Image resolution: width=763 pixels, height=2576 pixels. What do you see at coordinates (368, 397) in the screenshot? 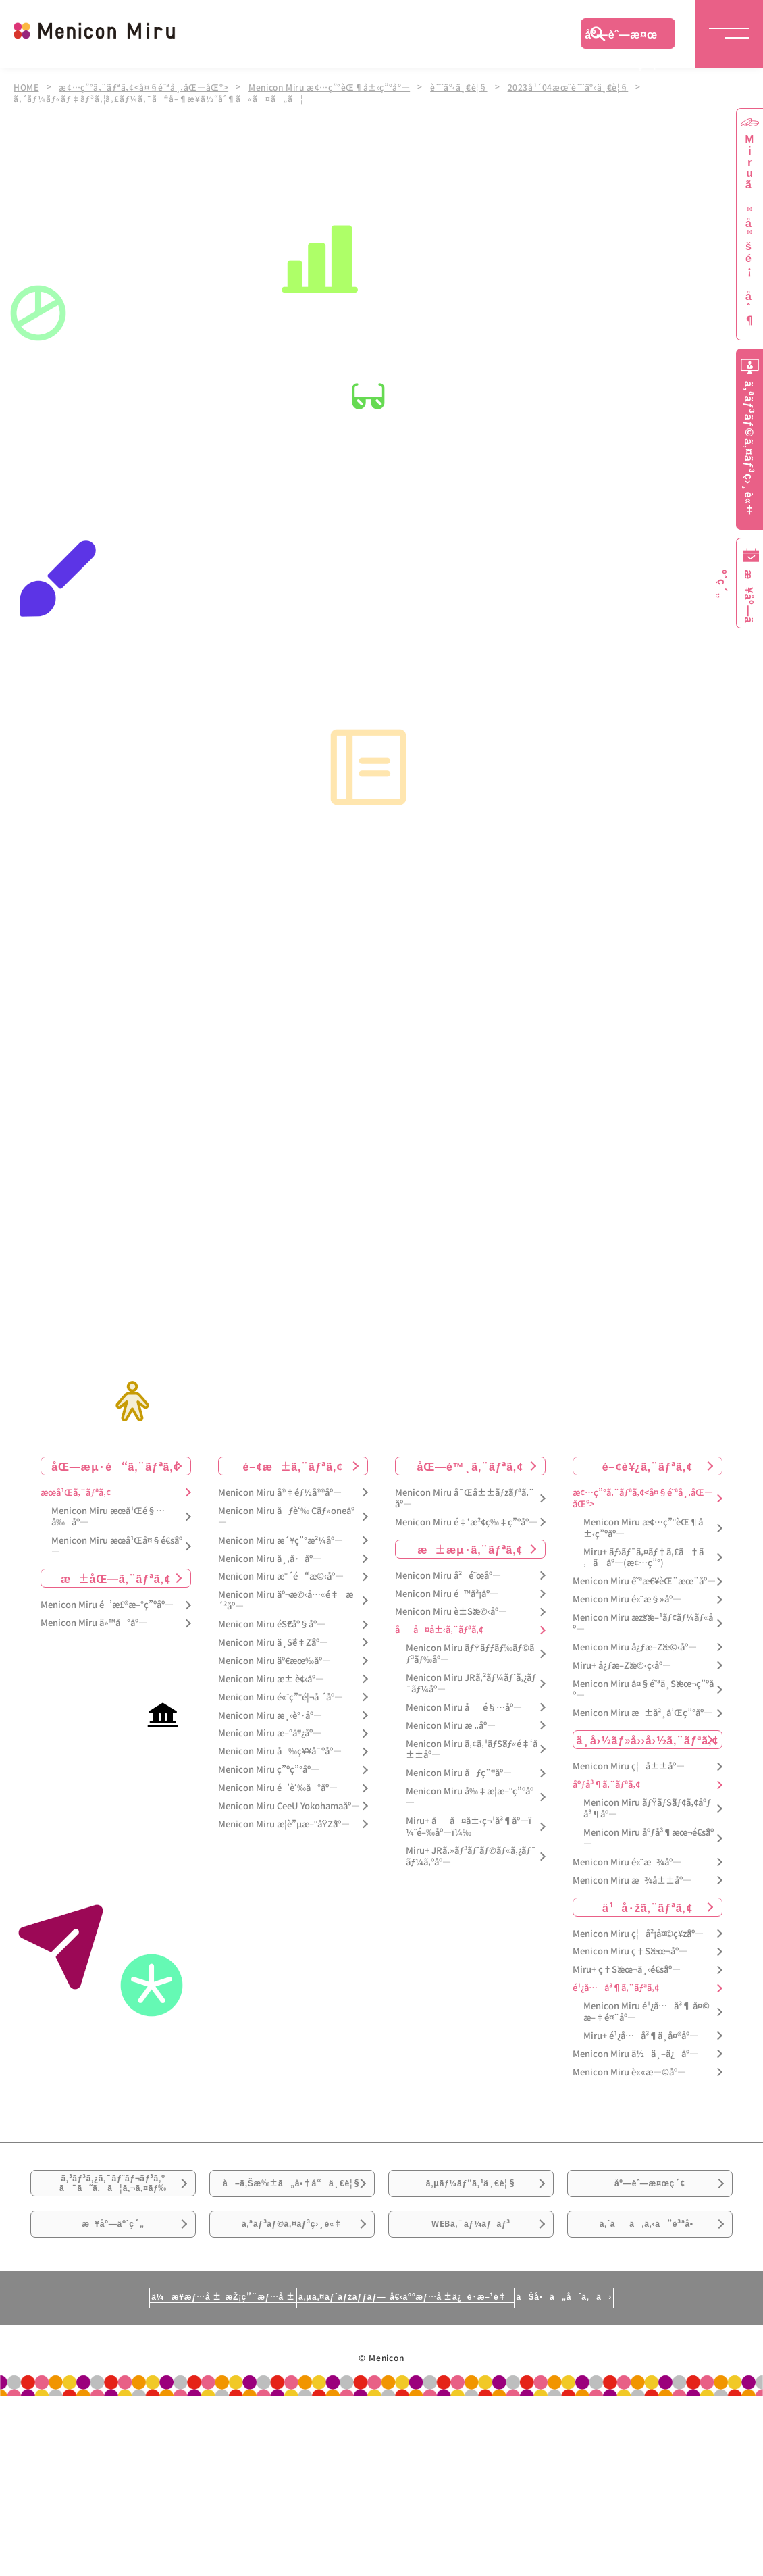
I see `toggle cool or casual mode` at bounding box center [368, 397].